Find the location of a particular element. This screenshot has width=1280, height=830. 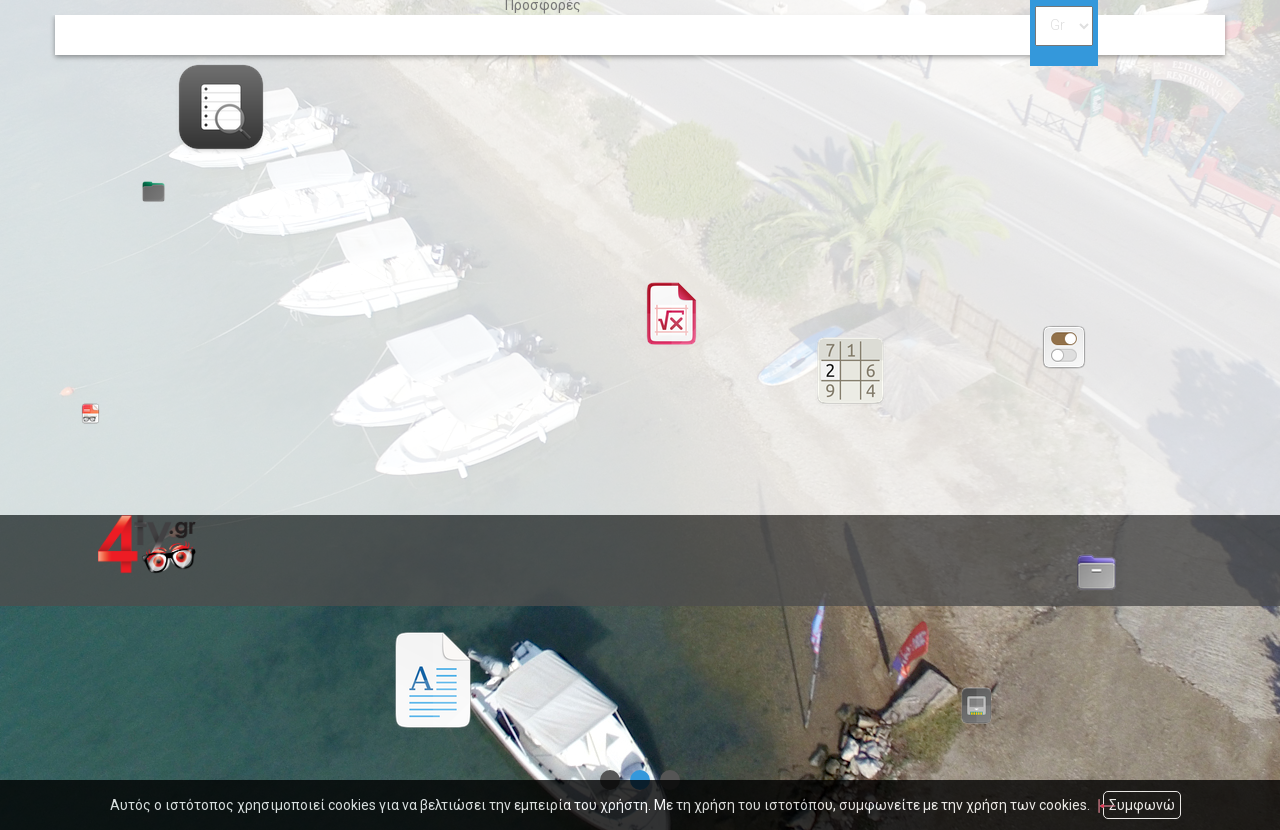

view system logs and activity history is located at coordinates (221, 107).